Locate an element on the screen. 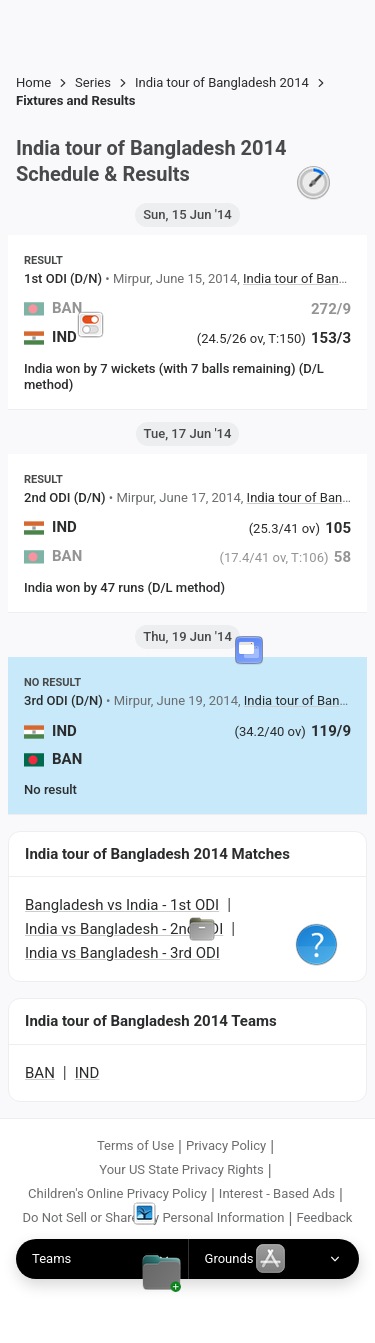  open the file manager application is located at coordinates (202, 929).